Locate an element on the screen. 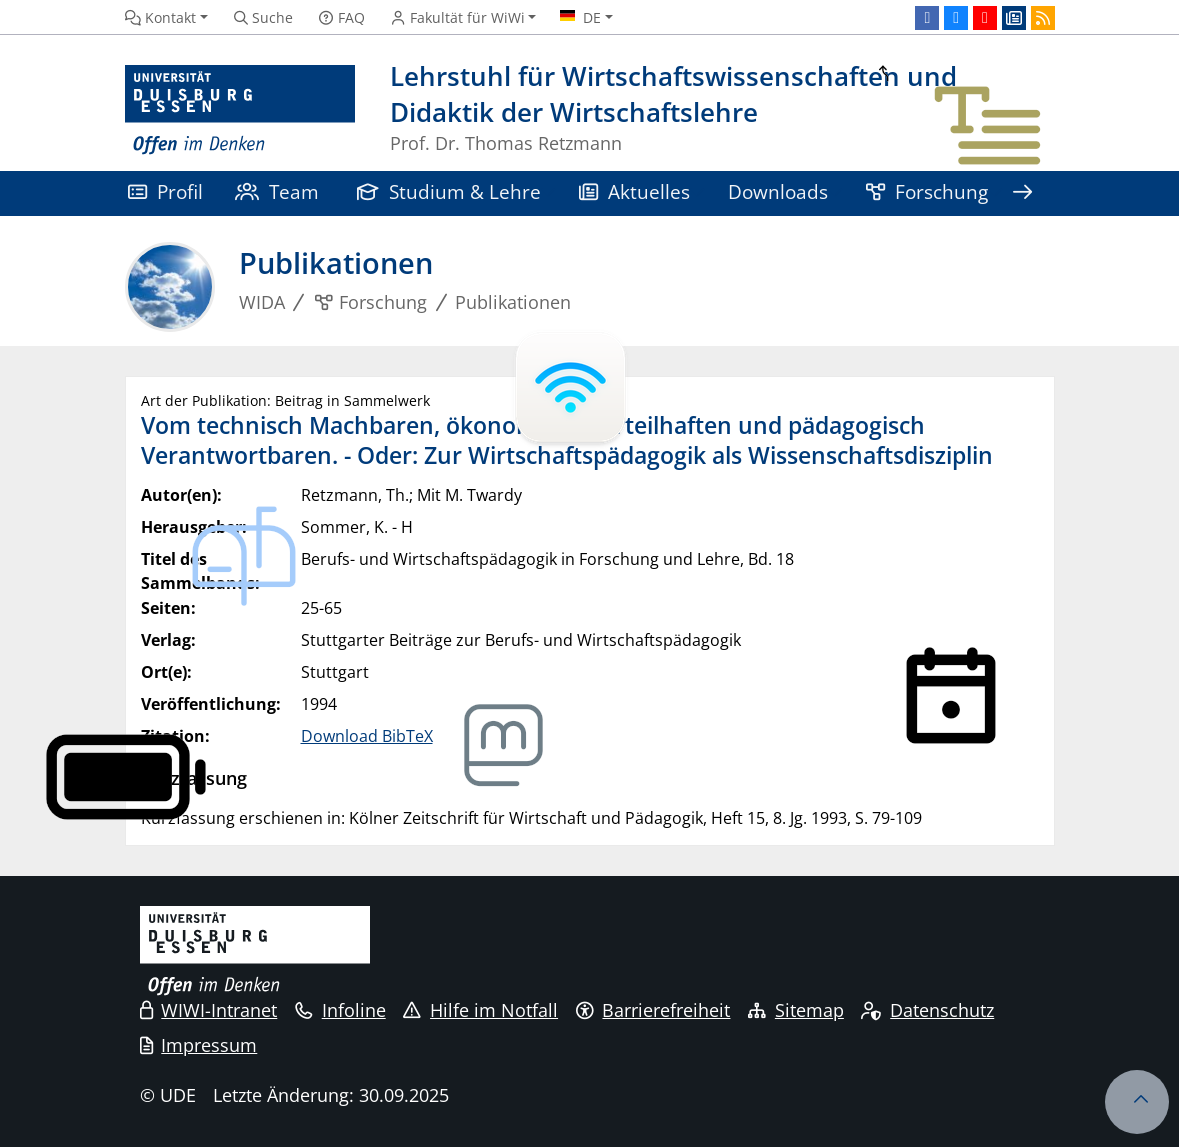 The width and height of the screenshot is (1179, 1147). indicates battery is fully charged is located at coordinates (126, 777).